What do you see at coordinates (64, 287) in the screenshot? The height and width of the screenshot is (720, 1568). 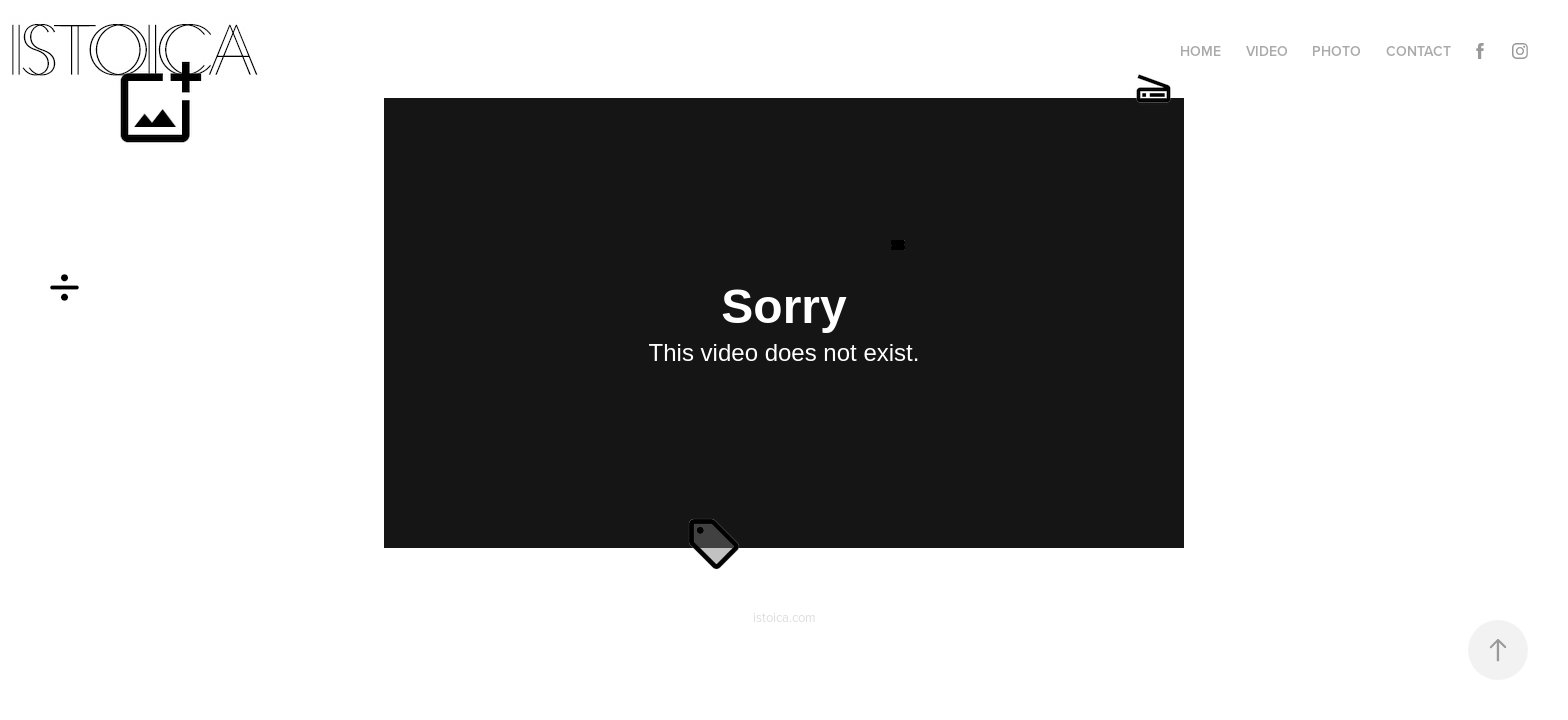 I see `perform division operation` at bounding box center [64, 287].